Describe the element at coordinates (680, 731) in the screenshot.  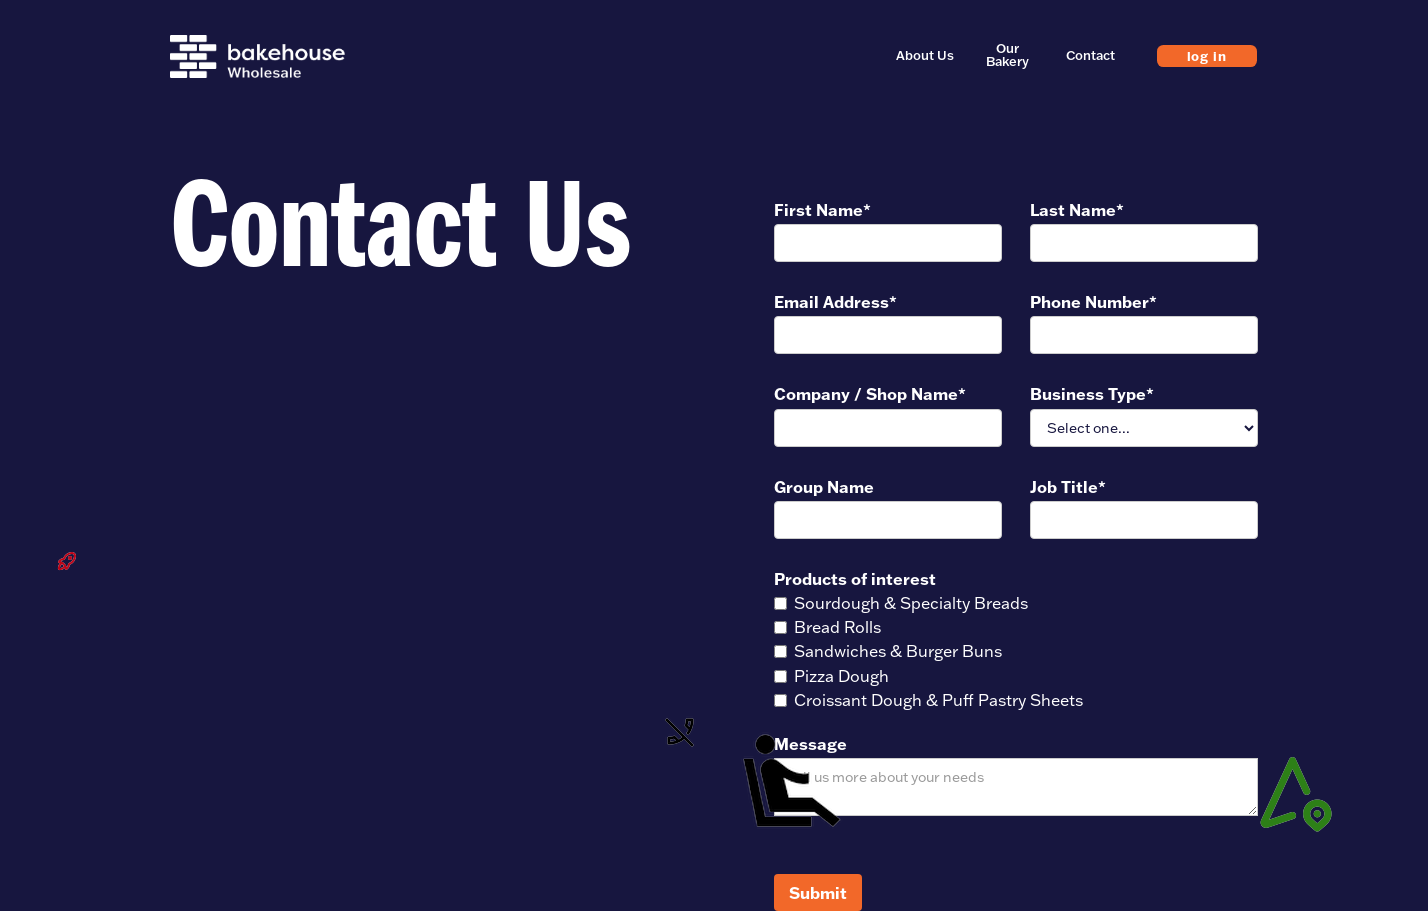
I see `phone calls are disabled or unavailable` at that location.